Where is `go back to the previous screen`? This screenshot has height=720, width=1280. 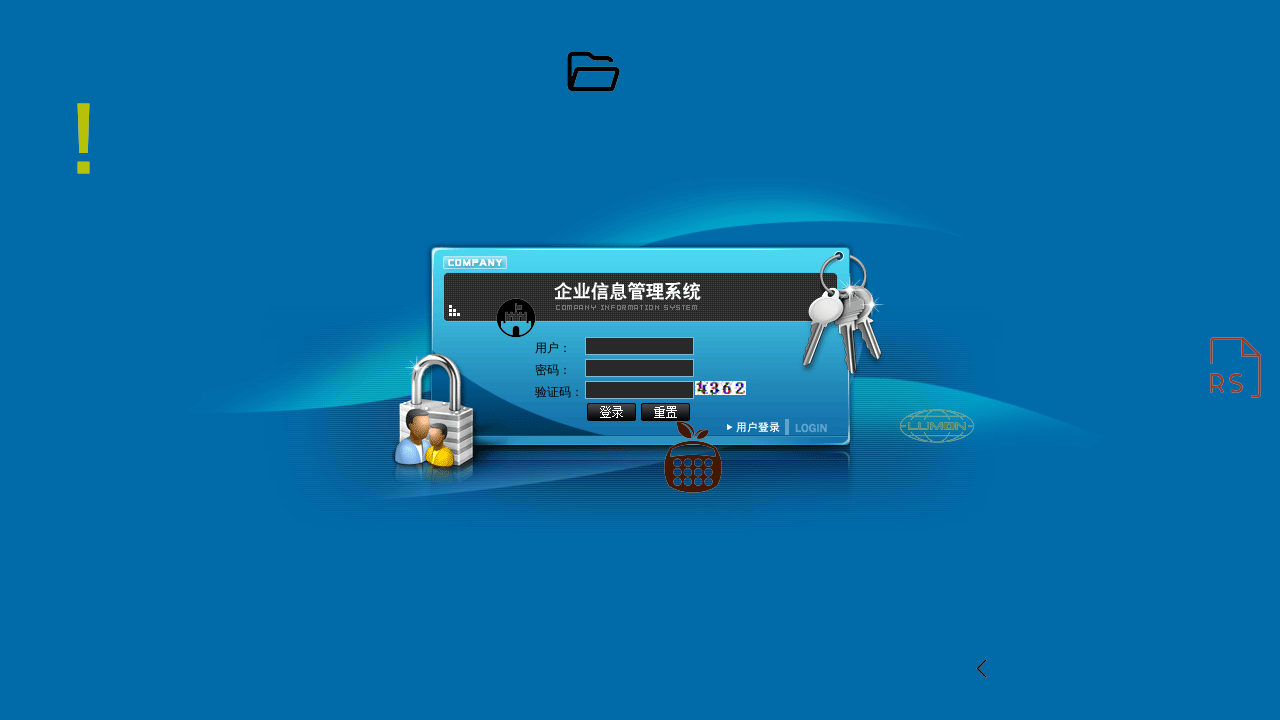
go back to the previous screen is located at coordinates (982, 668).